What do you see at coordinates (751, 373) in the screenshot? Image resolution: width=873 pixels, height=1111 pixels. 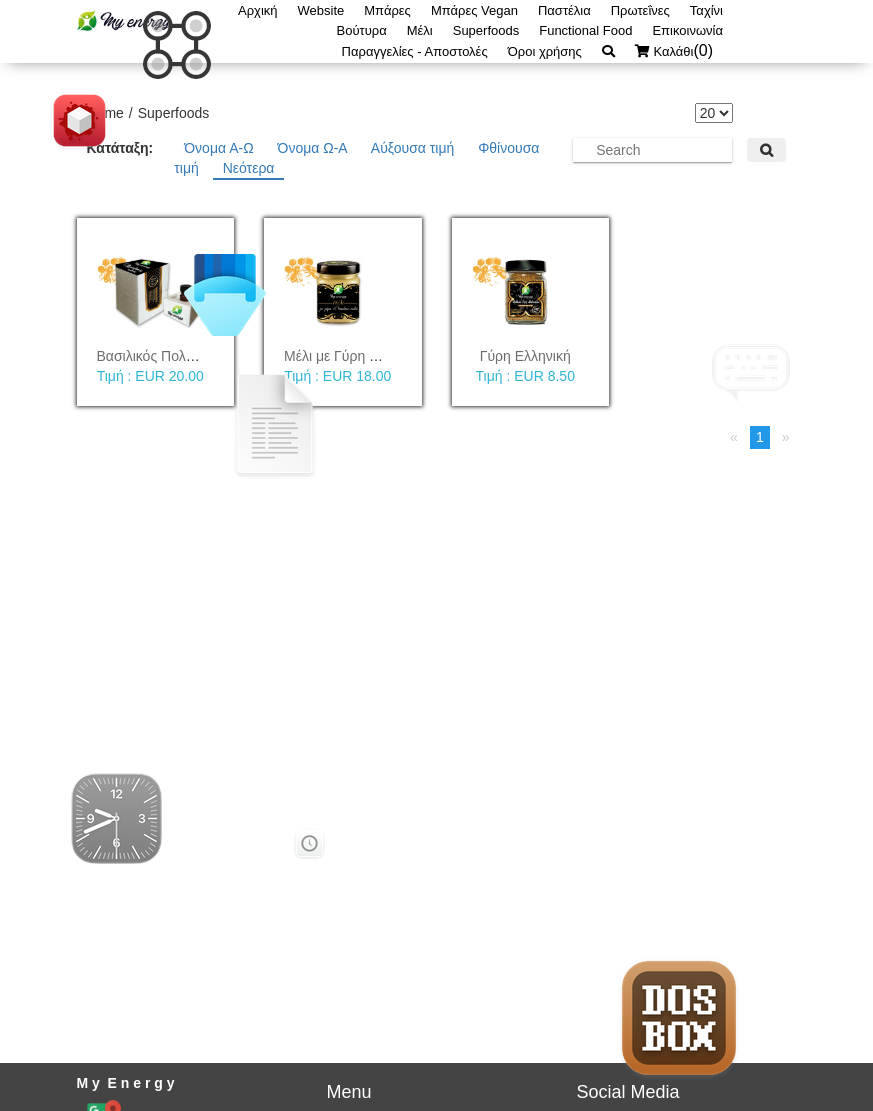 I see `indicates virtual keyboard is active` at bounding box center [751, 373].